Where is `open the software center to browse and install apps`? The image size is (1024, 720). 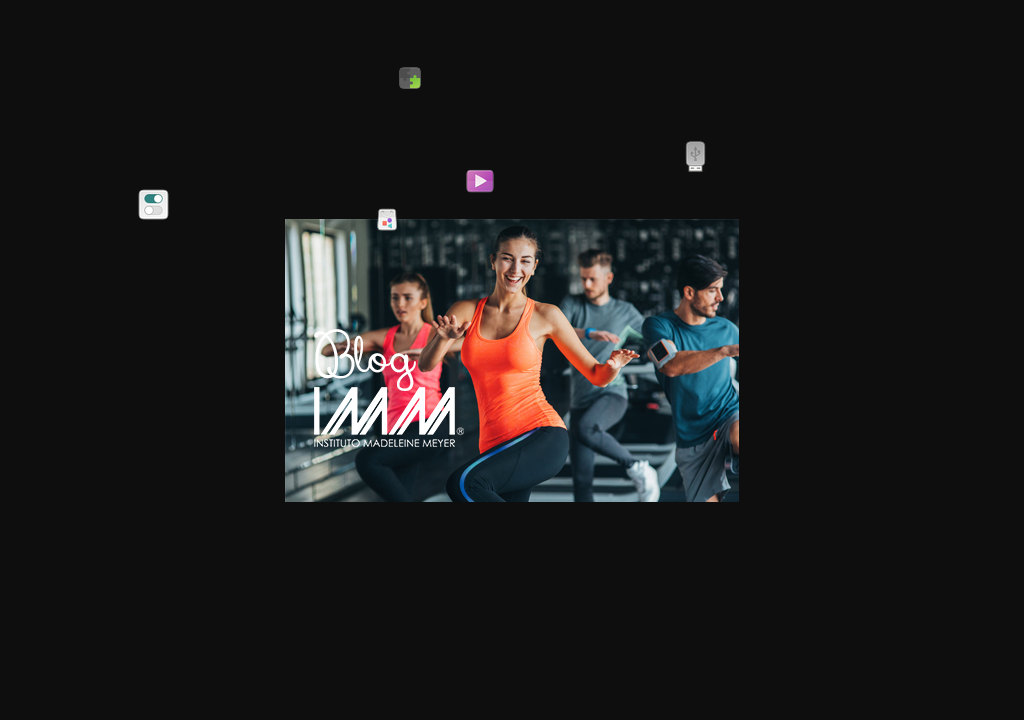 open the software center to browse and install apps is located at coordinates (387, 219).